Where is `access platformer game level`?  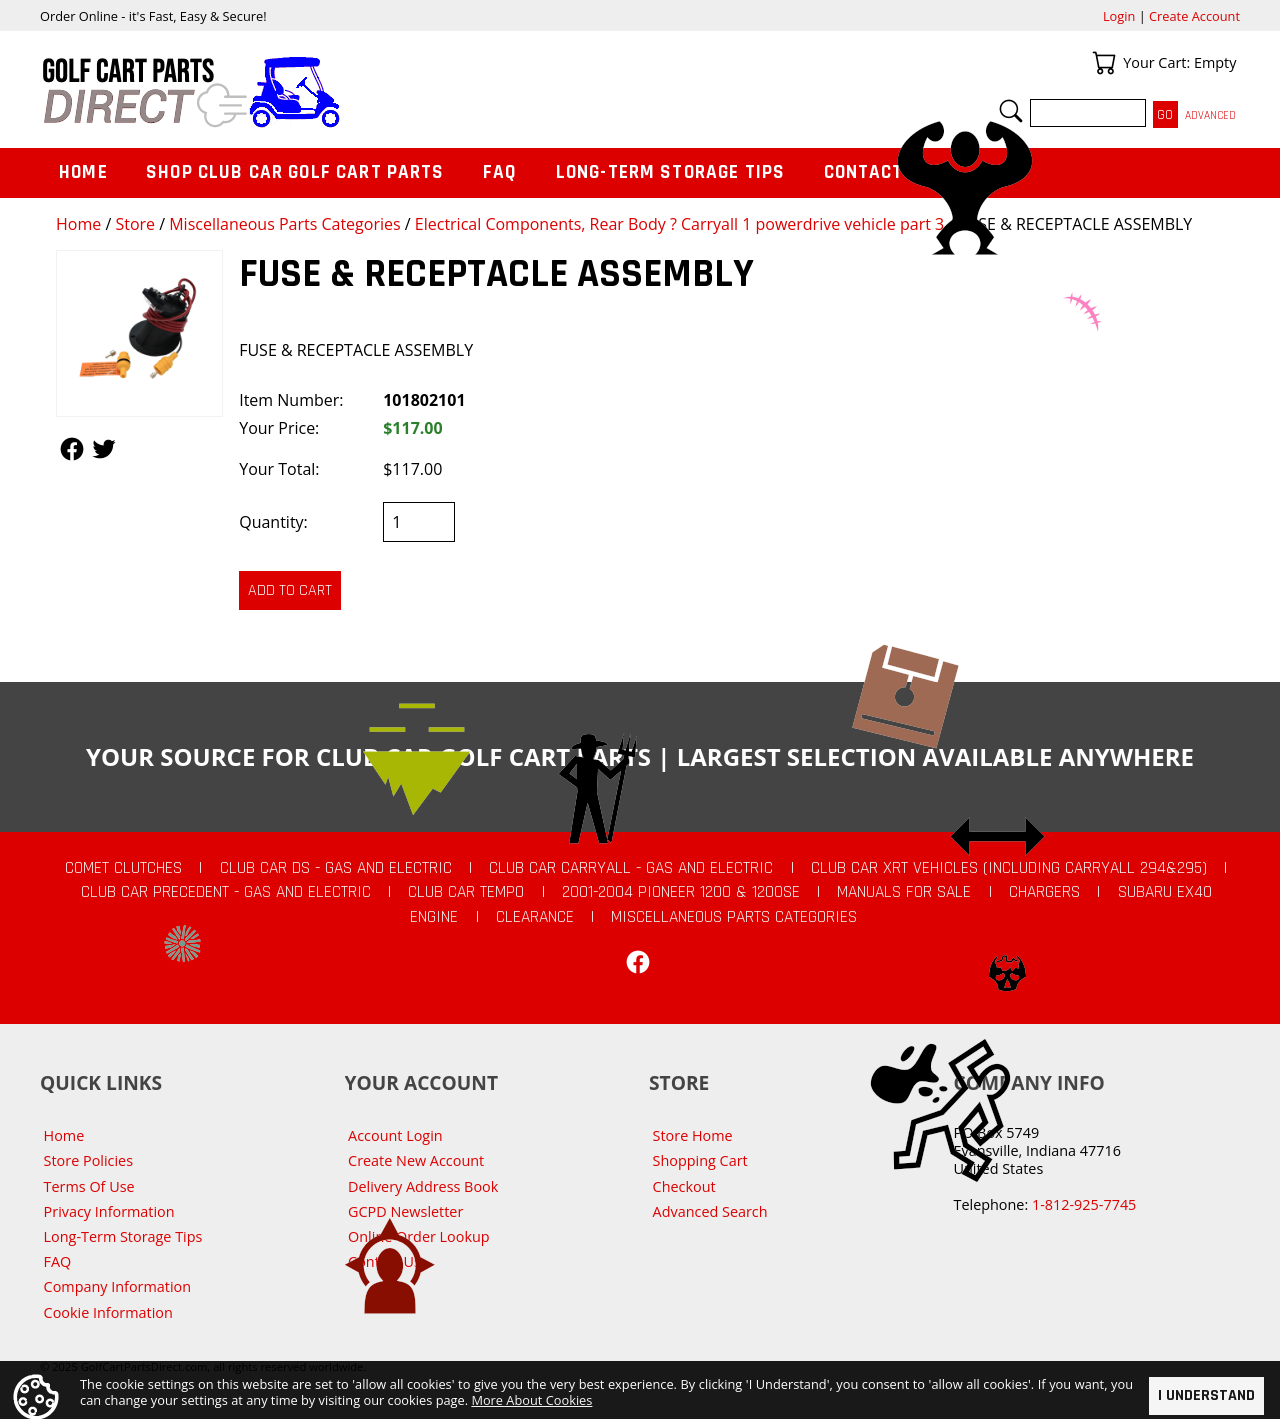
access platformer game level is located at coordinates (417, 756).